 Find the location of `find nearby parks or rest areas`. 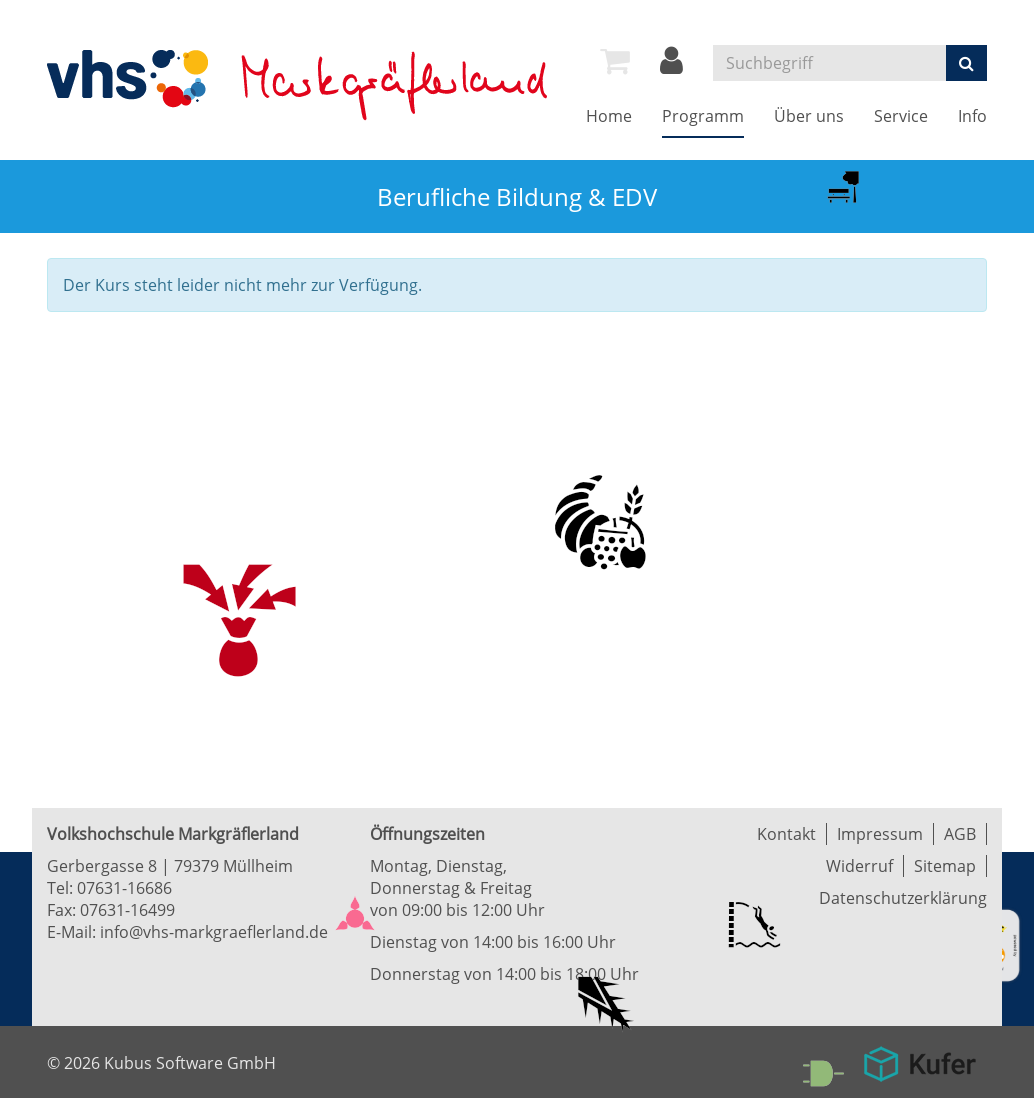

find nearby parks or rest areas is located at coordinates (843, 187).